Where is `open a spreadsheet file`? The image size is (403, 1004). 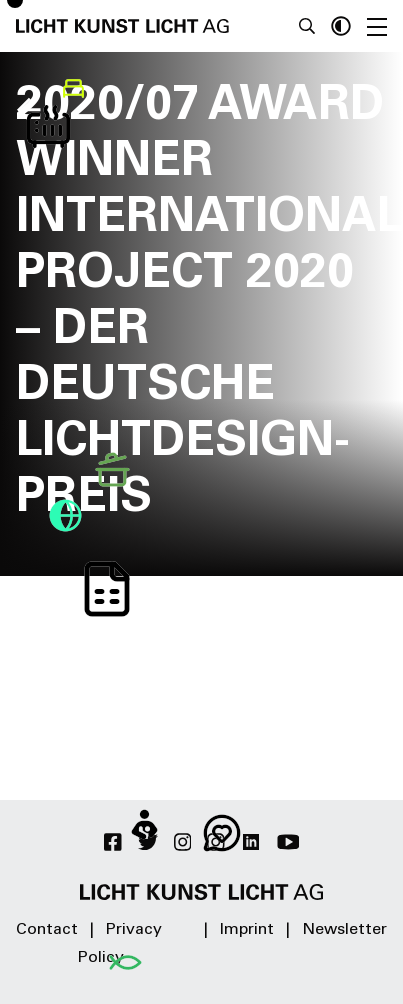 open a spreadsheet file is located at coordinates (107, 589).